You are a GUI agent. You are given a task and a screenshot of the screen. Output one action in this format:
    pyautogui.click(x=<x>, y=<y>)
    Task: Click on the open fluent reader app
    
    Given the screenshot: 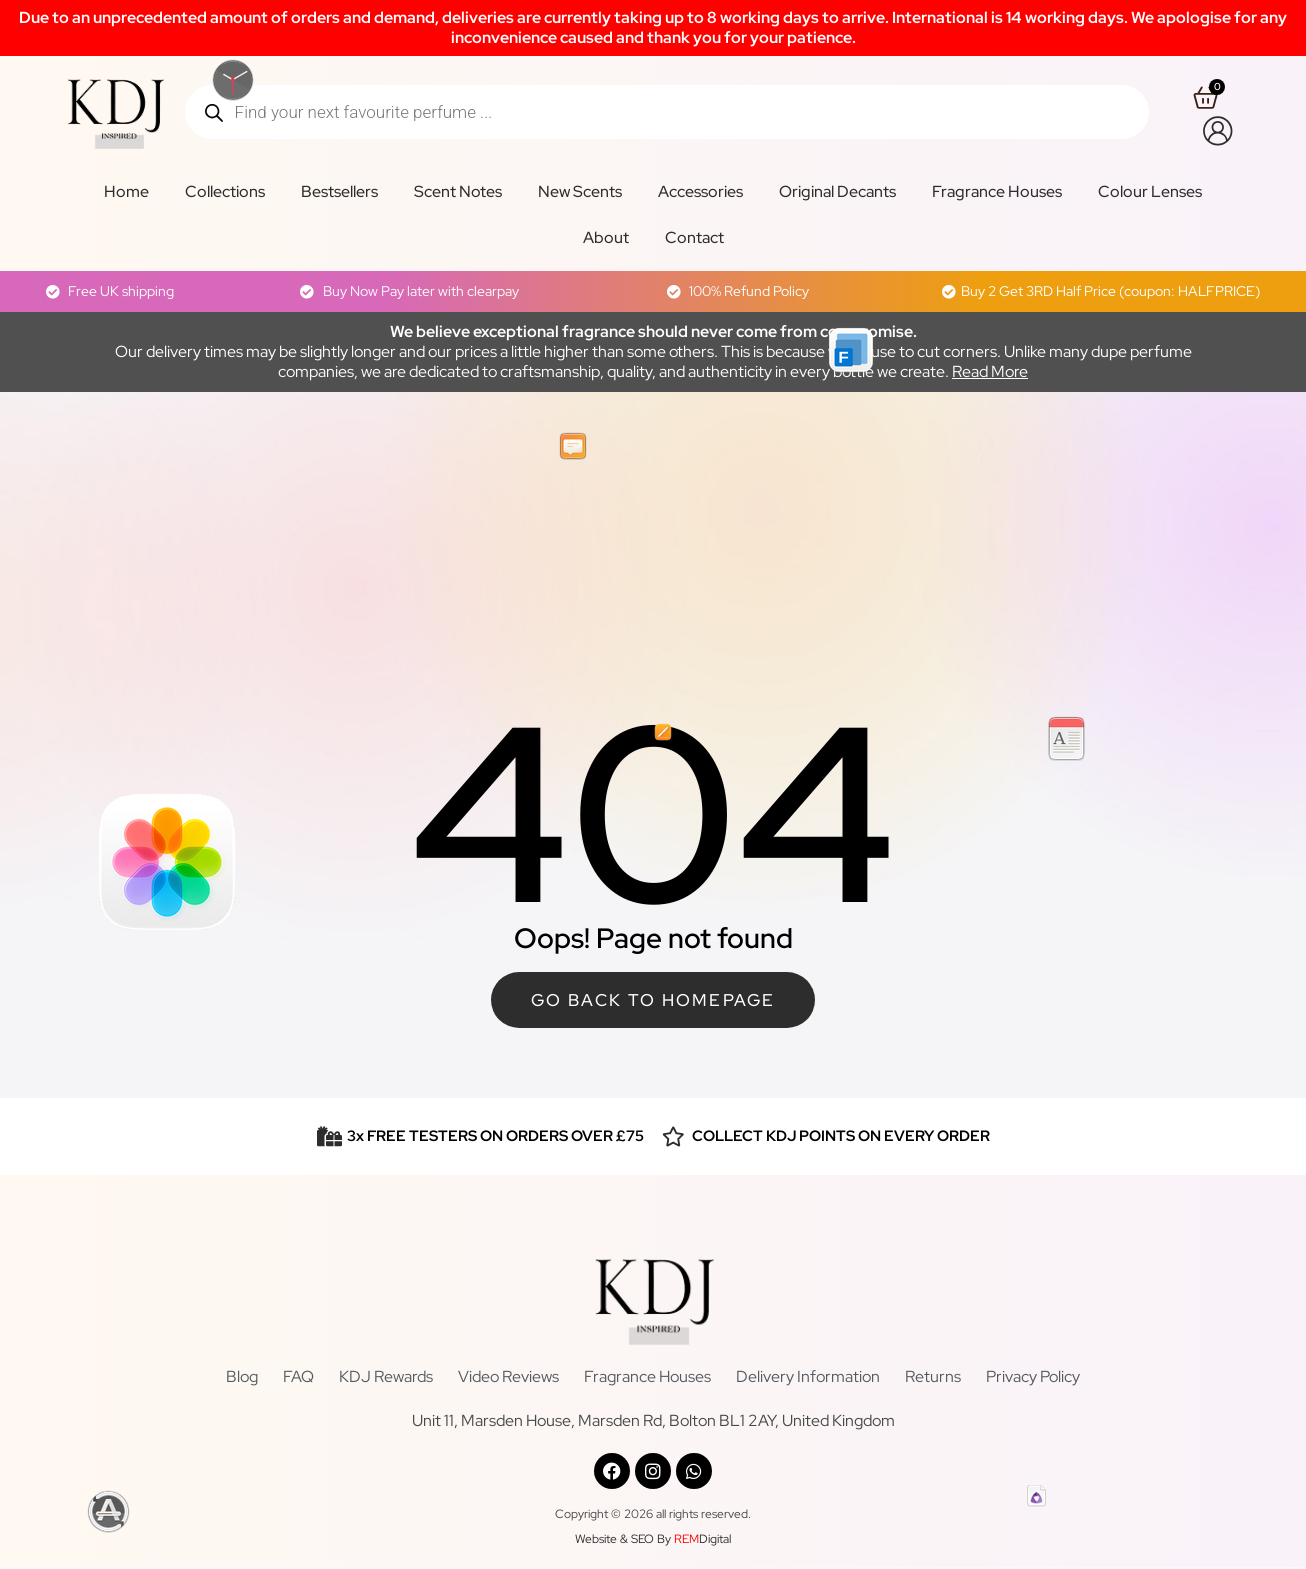 What is the action you would take?
    pyautogui.click(x=851, y=350)
    